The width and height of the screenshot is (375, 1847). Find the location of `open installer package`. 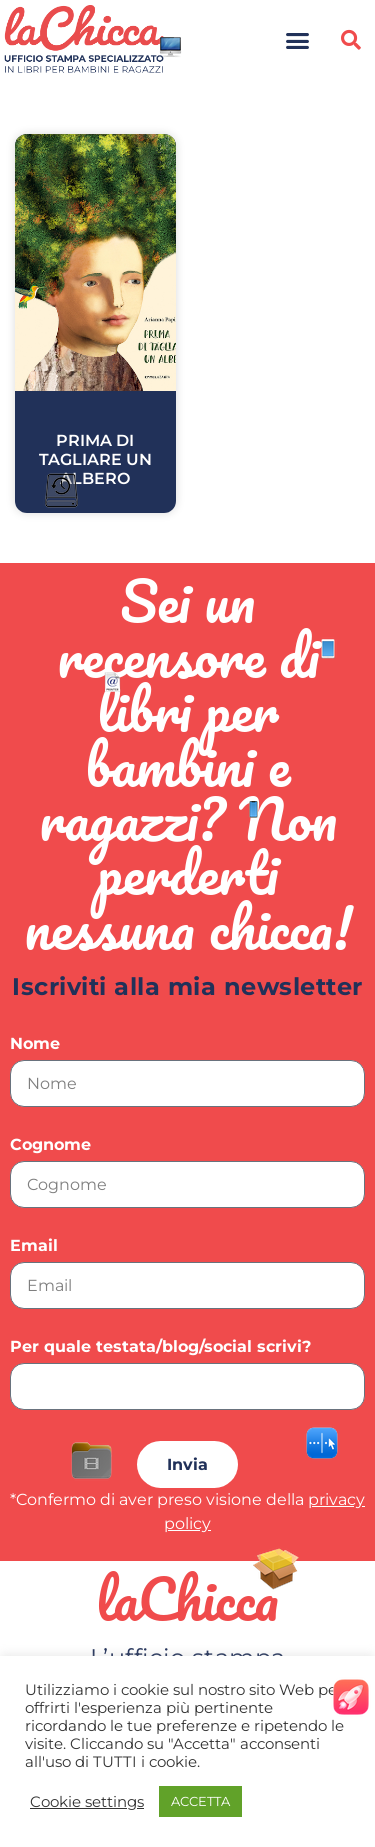

open installer package is located at coordinates (276, 1568).